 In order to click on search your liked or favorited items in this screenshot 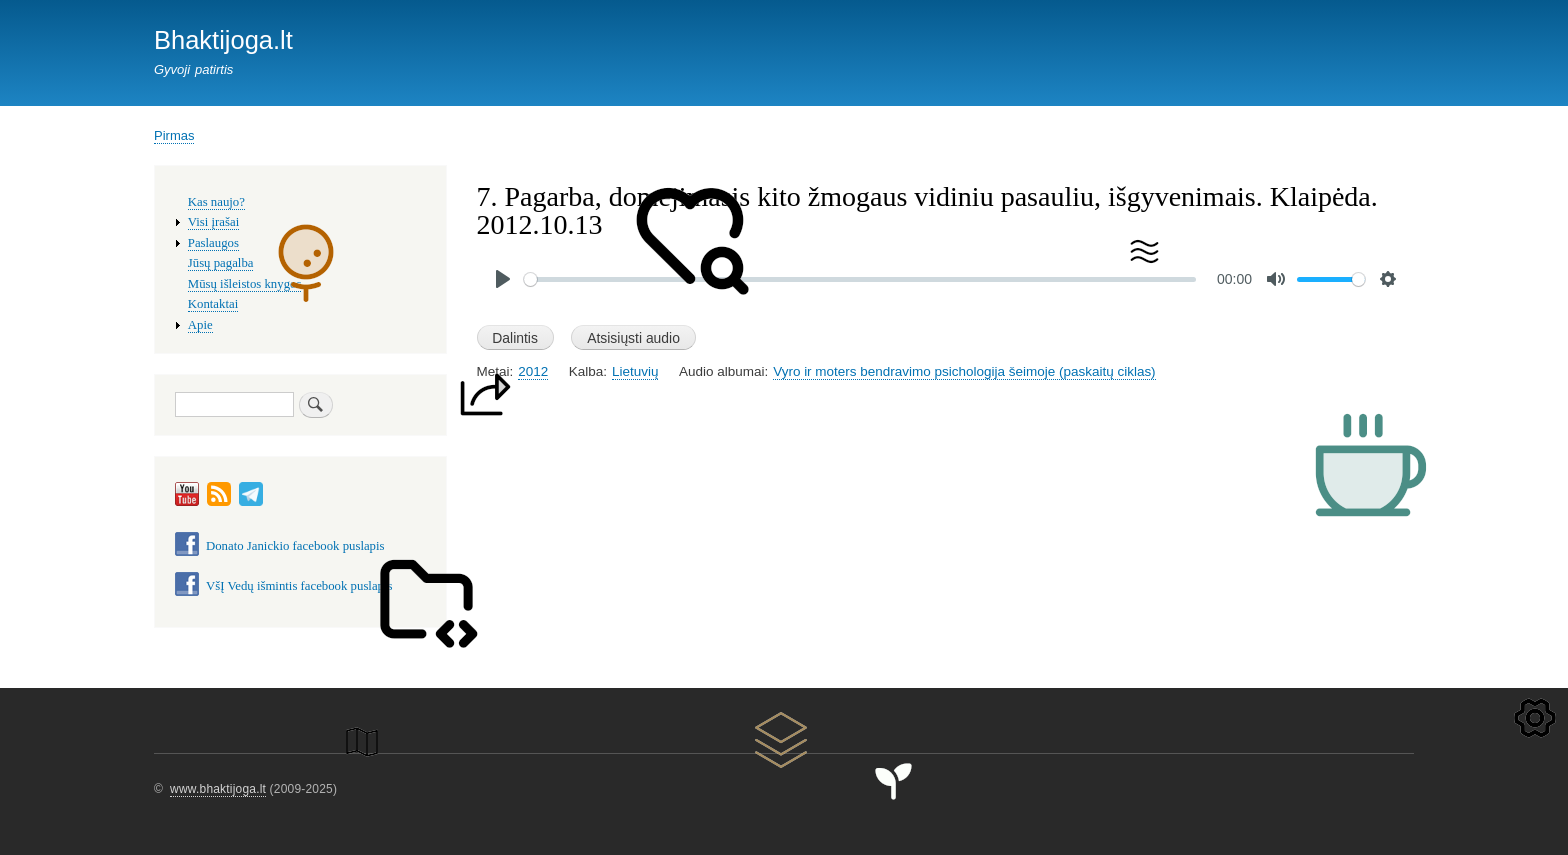, I will do `click(690, 236)`.